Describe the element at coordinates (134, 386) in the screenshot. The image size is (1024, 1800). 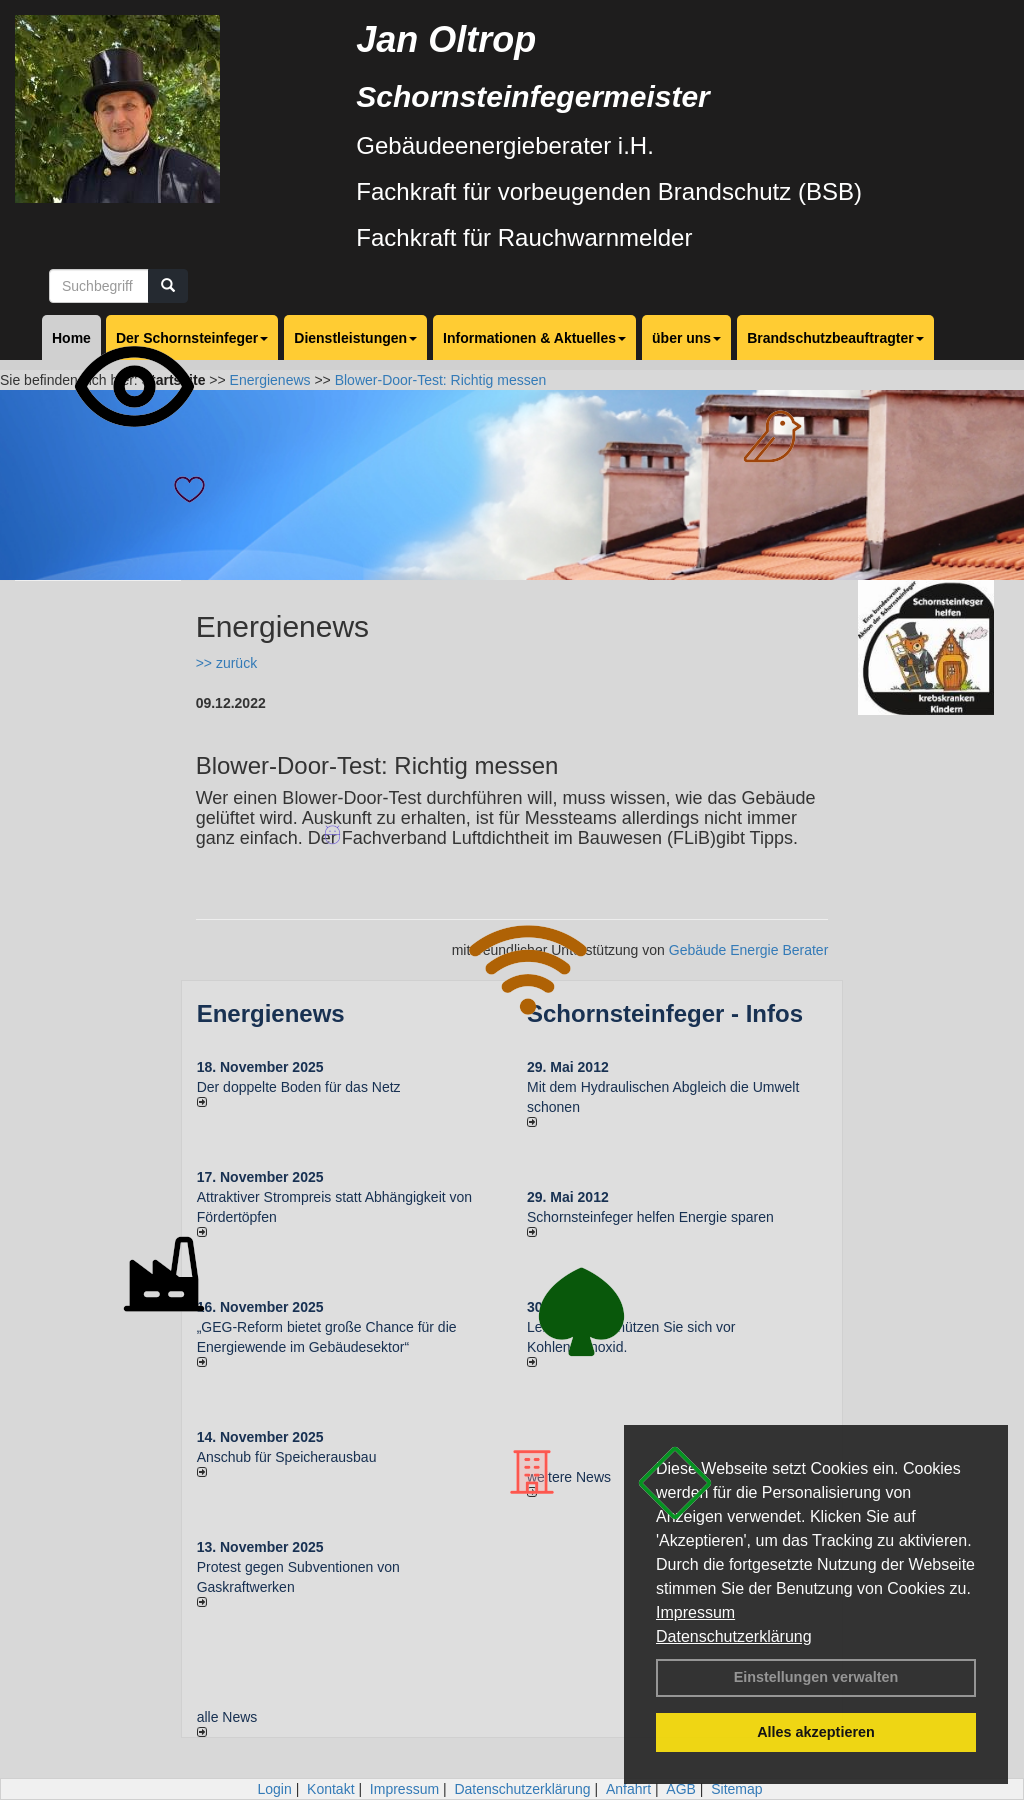
I see `view or preview content` at that location.